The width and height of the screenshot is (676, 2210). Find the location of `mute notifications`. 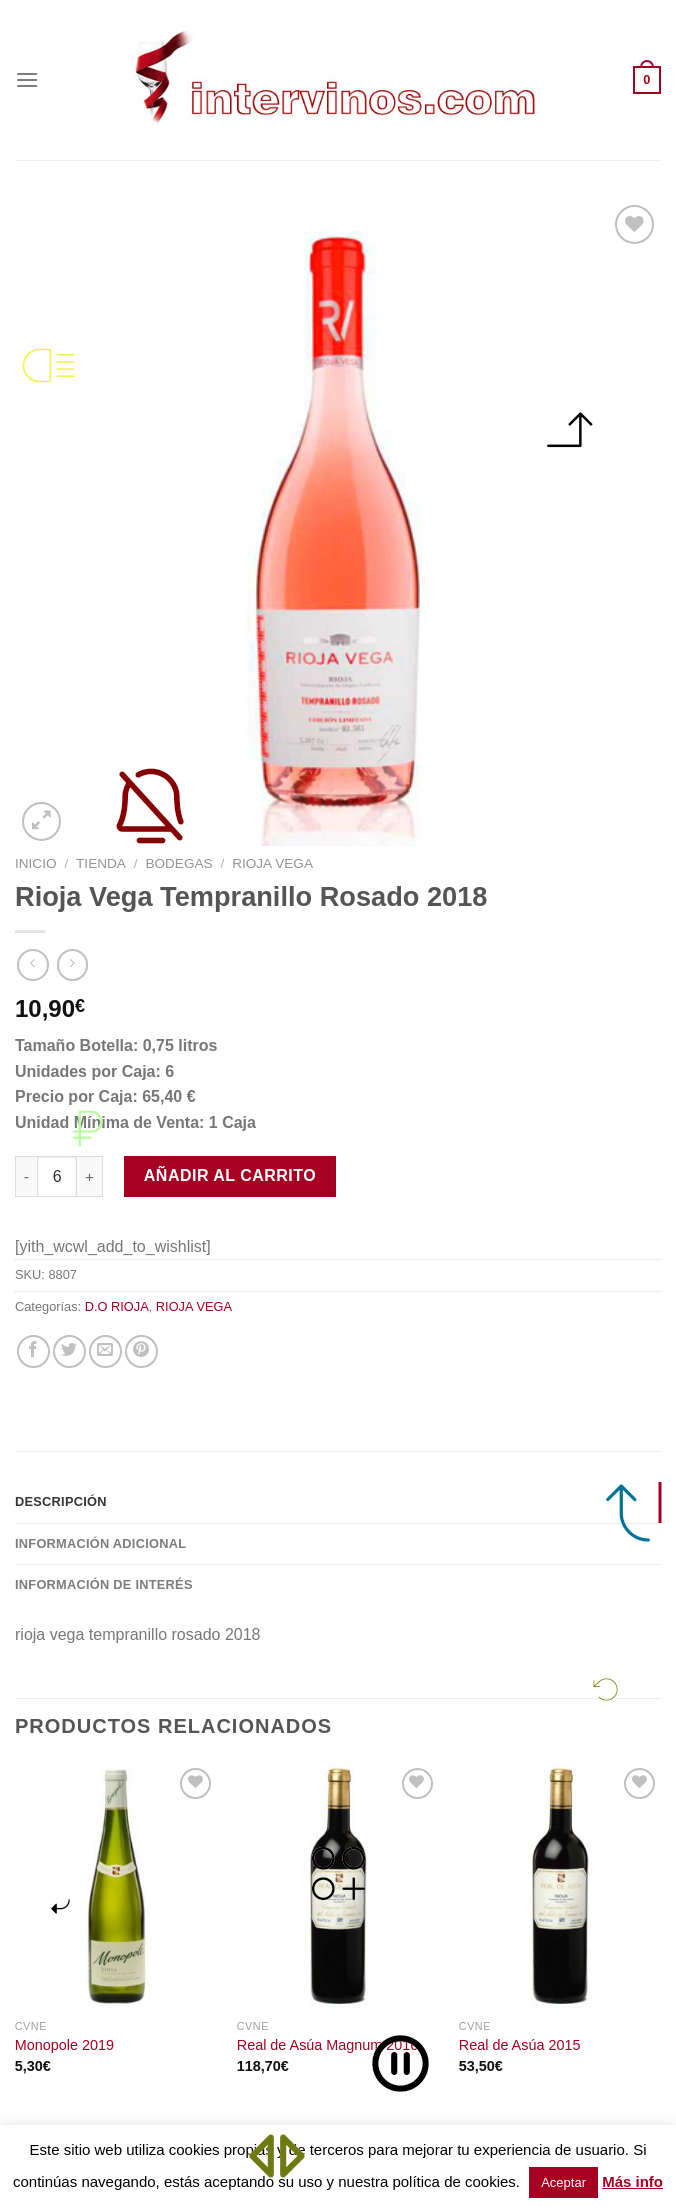

mute notifications is located at coordinates (151, 806).